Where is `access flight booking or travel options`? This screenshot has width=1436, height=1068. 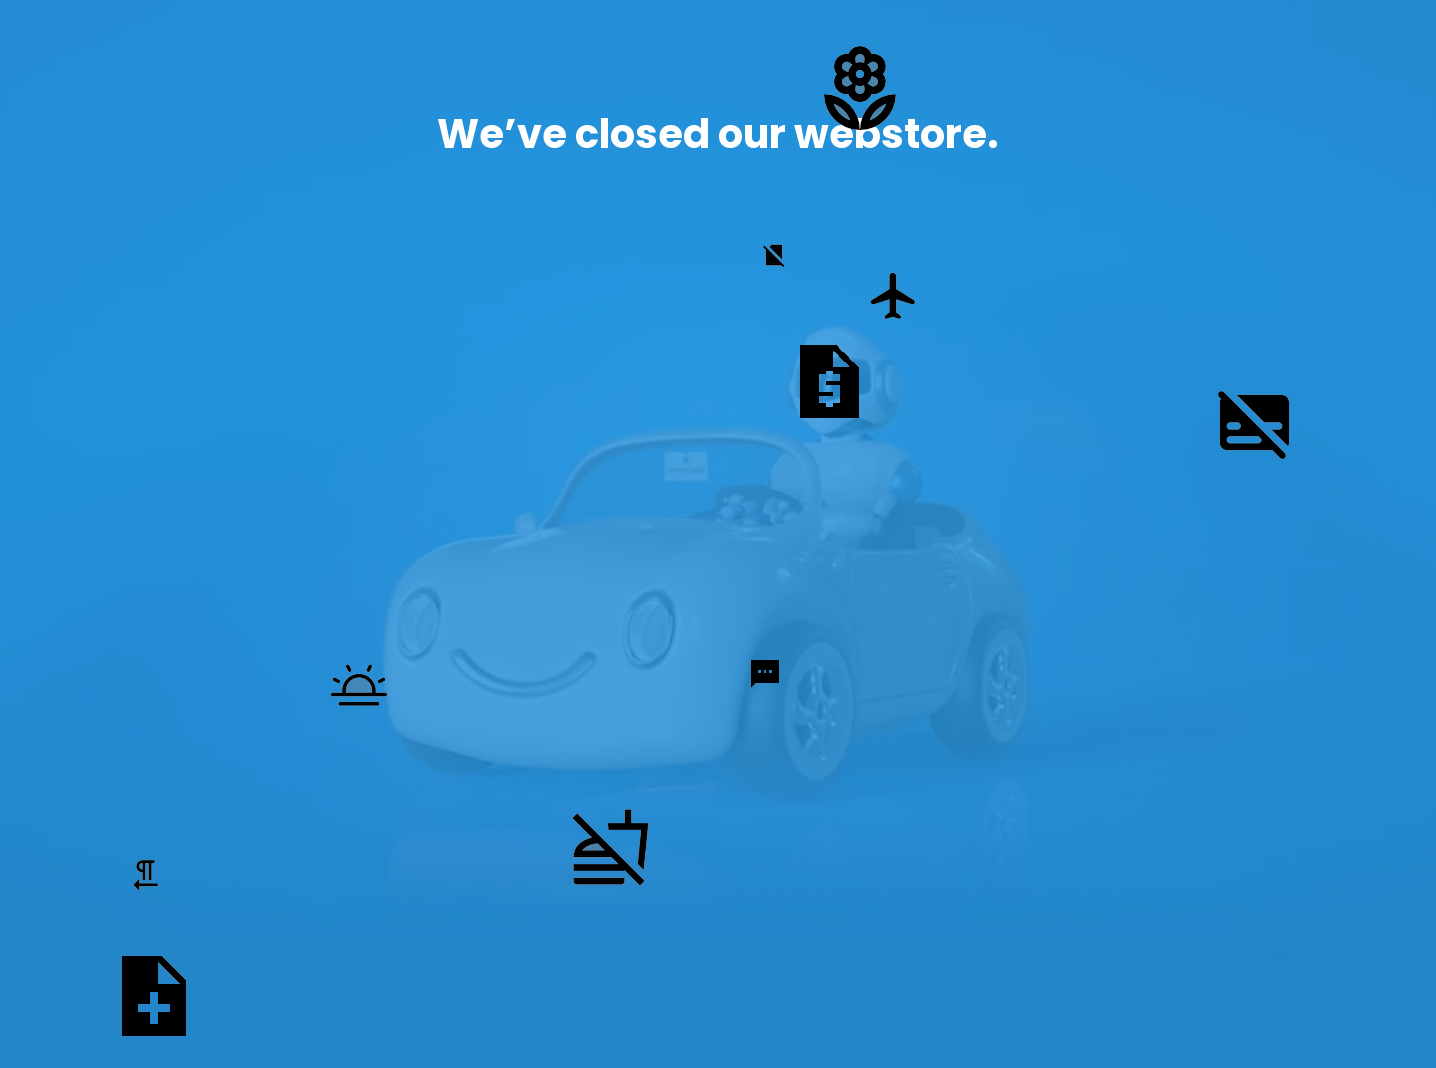
access flight booking or travel options is located at coordinates (894, 296).